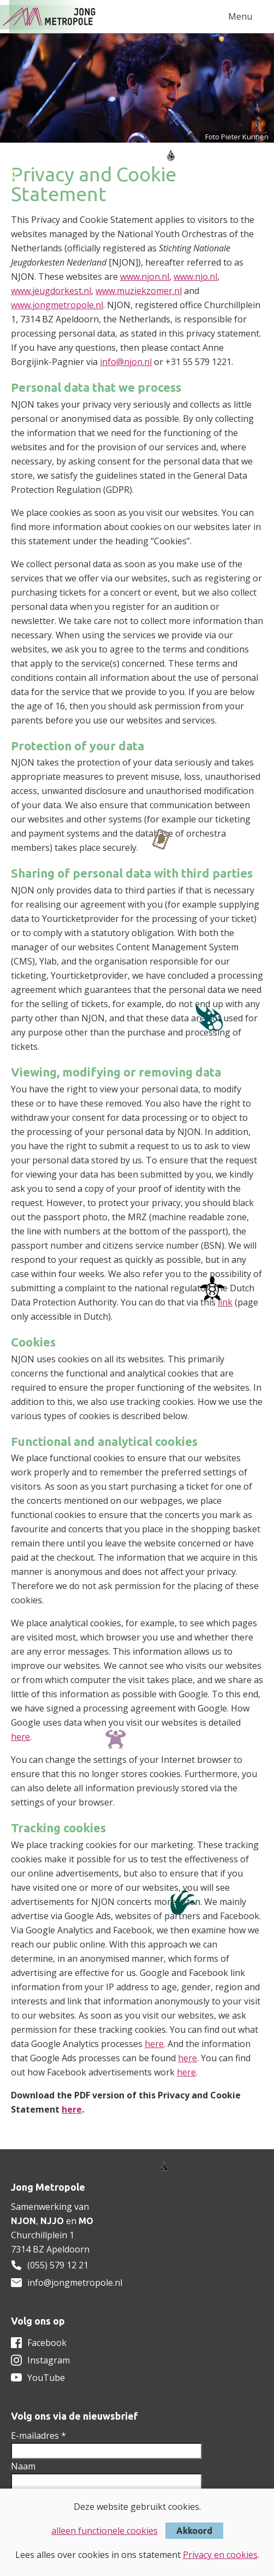  What do you see at coordinates (116, 1739) in the screenshot?
I see `indicates strength or power attribute in a game` at bounding box center [116, 1739].